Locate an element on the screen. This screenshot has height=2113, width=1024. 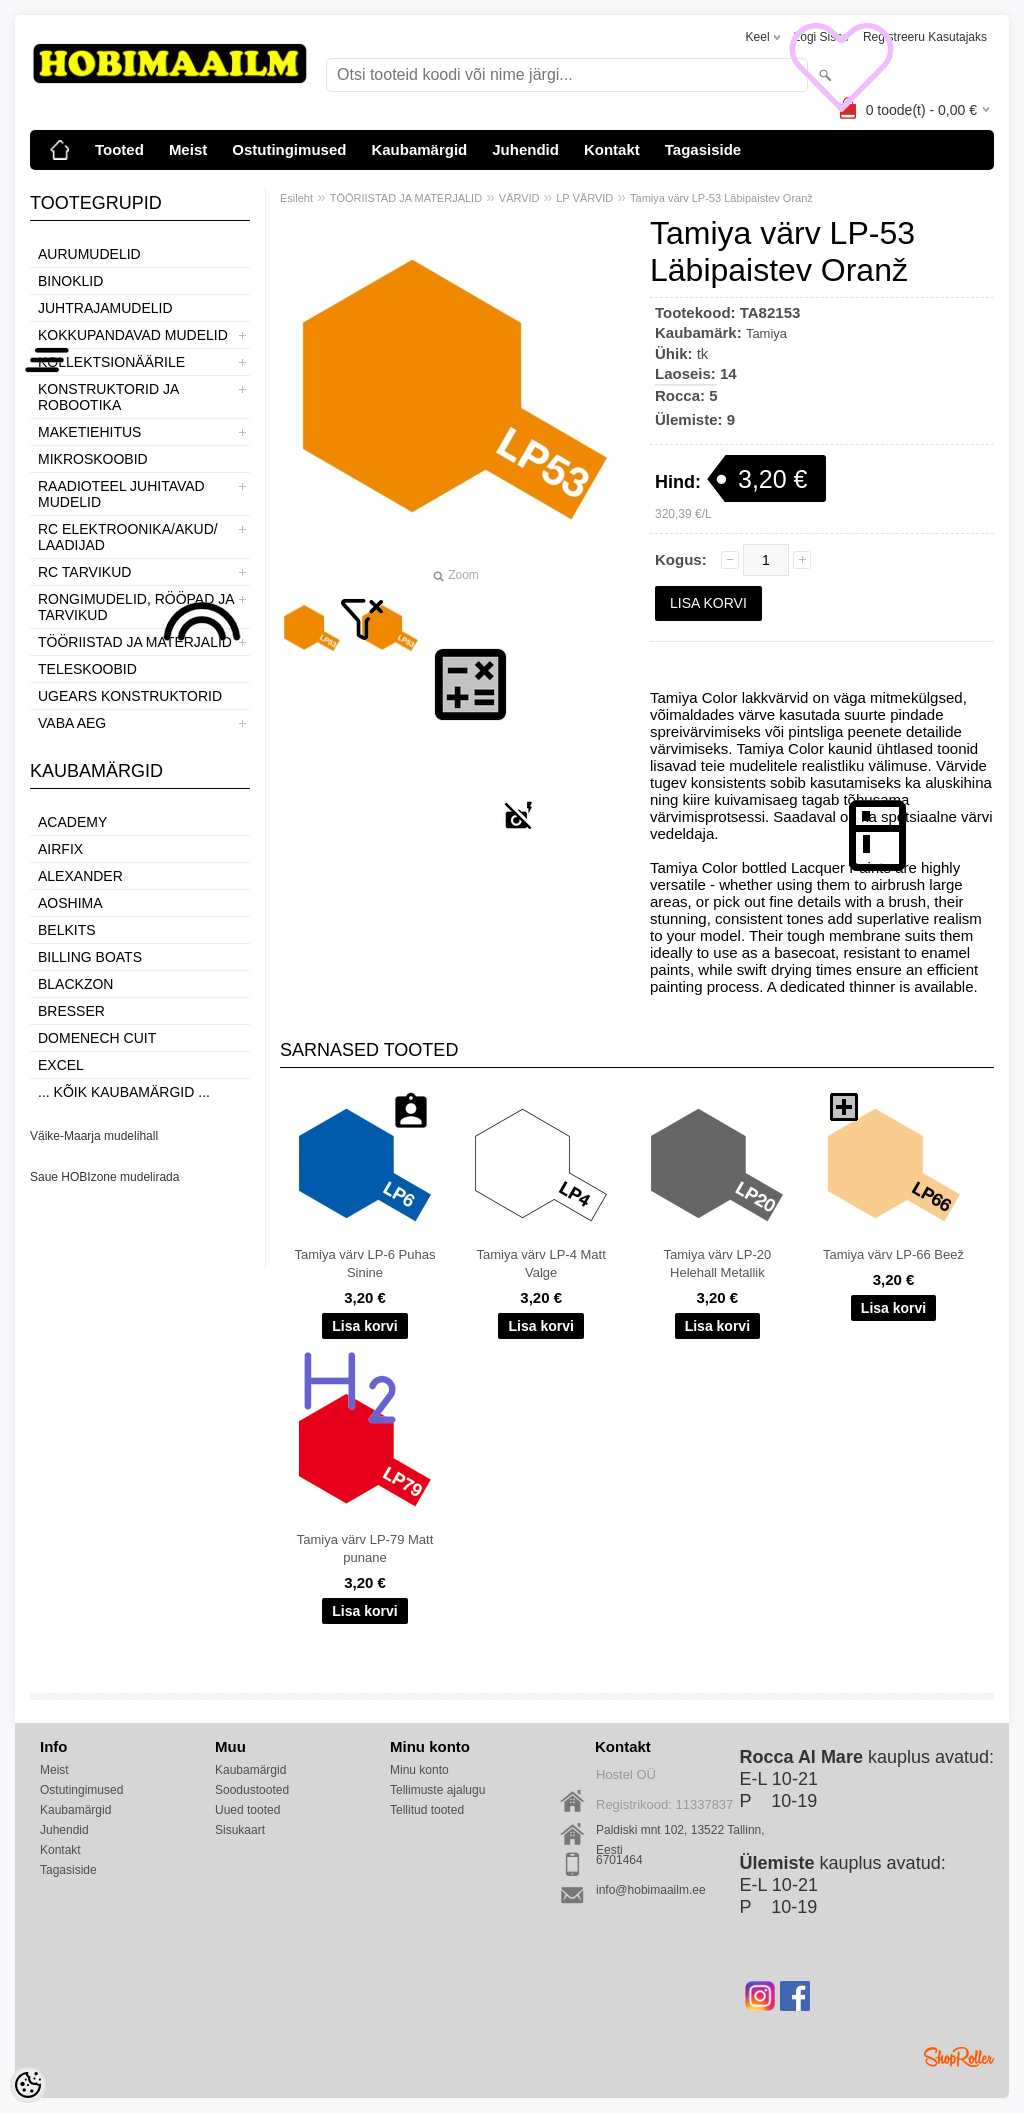
add to favorites is located at coordinates (841, 63).